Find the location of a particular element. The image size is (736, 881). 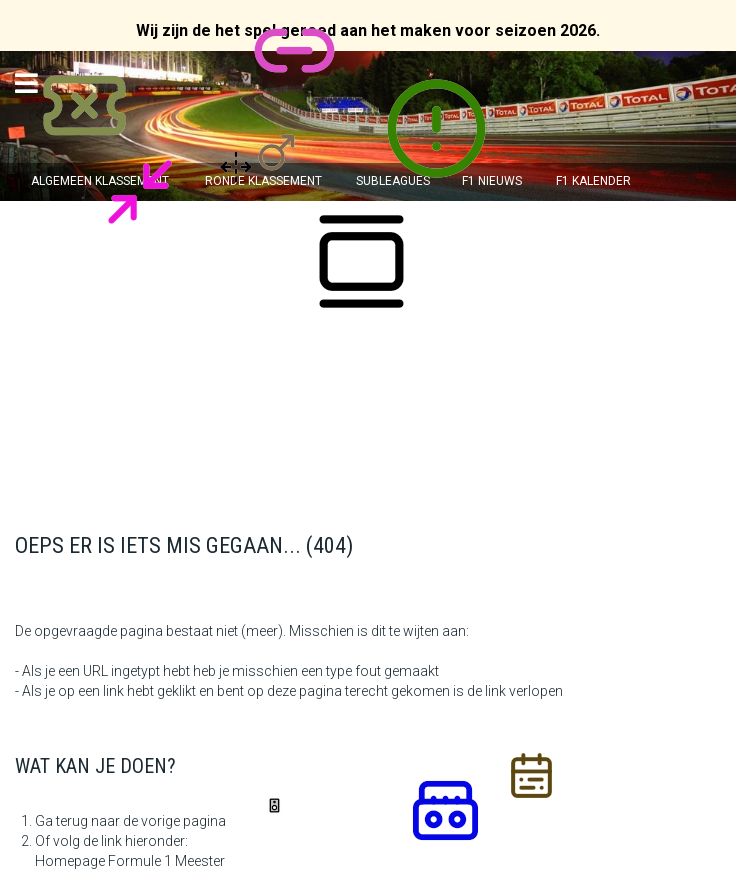

view images in a vertical gallery layout is located at coordinates (361, 261).